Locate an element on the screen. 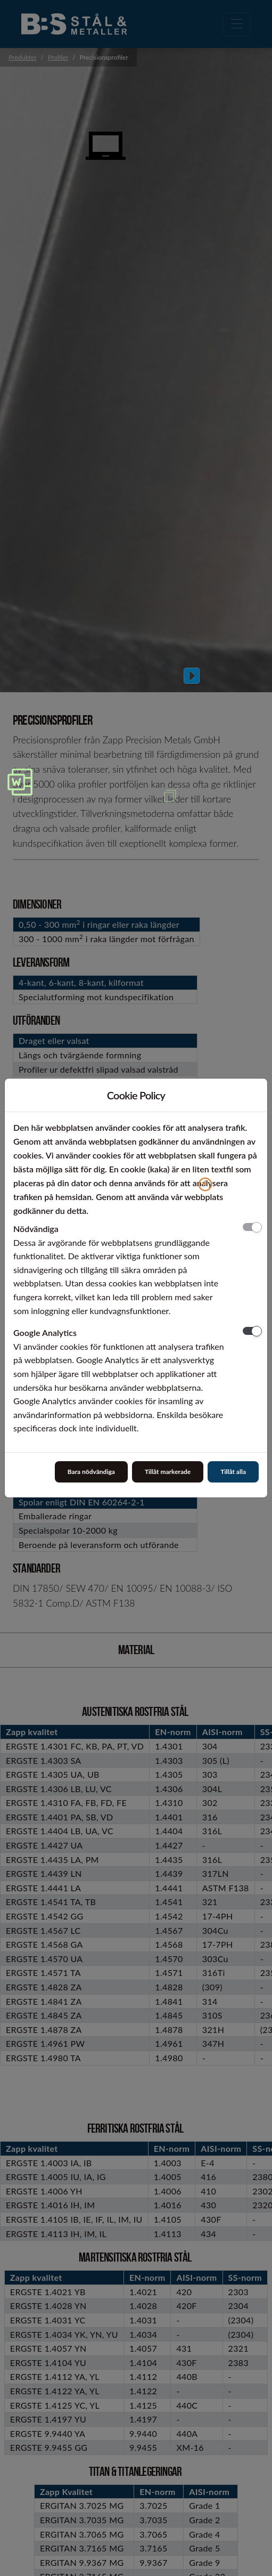 Image resolution: width=272 pixels, height=2576 pixels. open Microsoft Word is located at coordinates (21, 782).